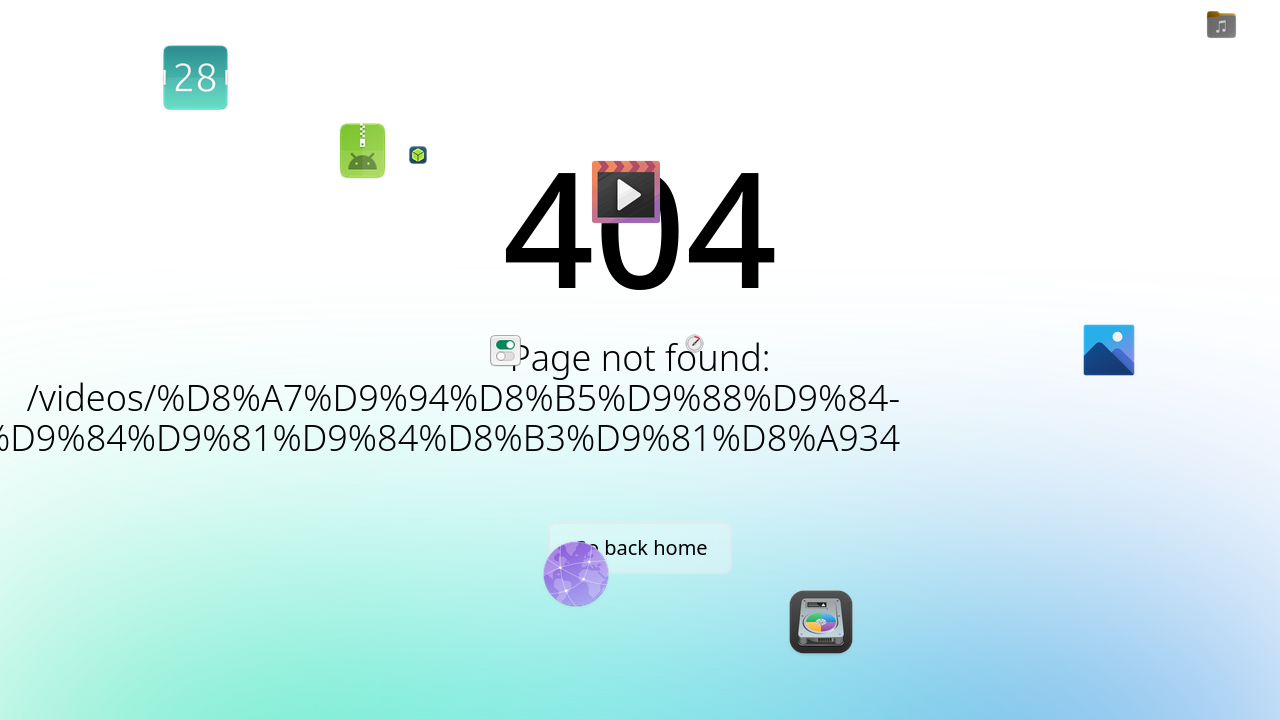 This screenshot has height=720, width=1280. I want to click on open balenaEtcher to flash OS images to drives, so click(418, 155).